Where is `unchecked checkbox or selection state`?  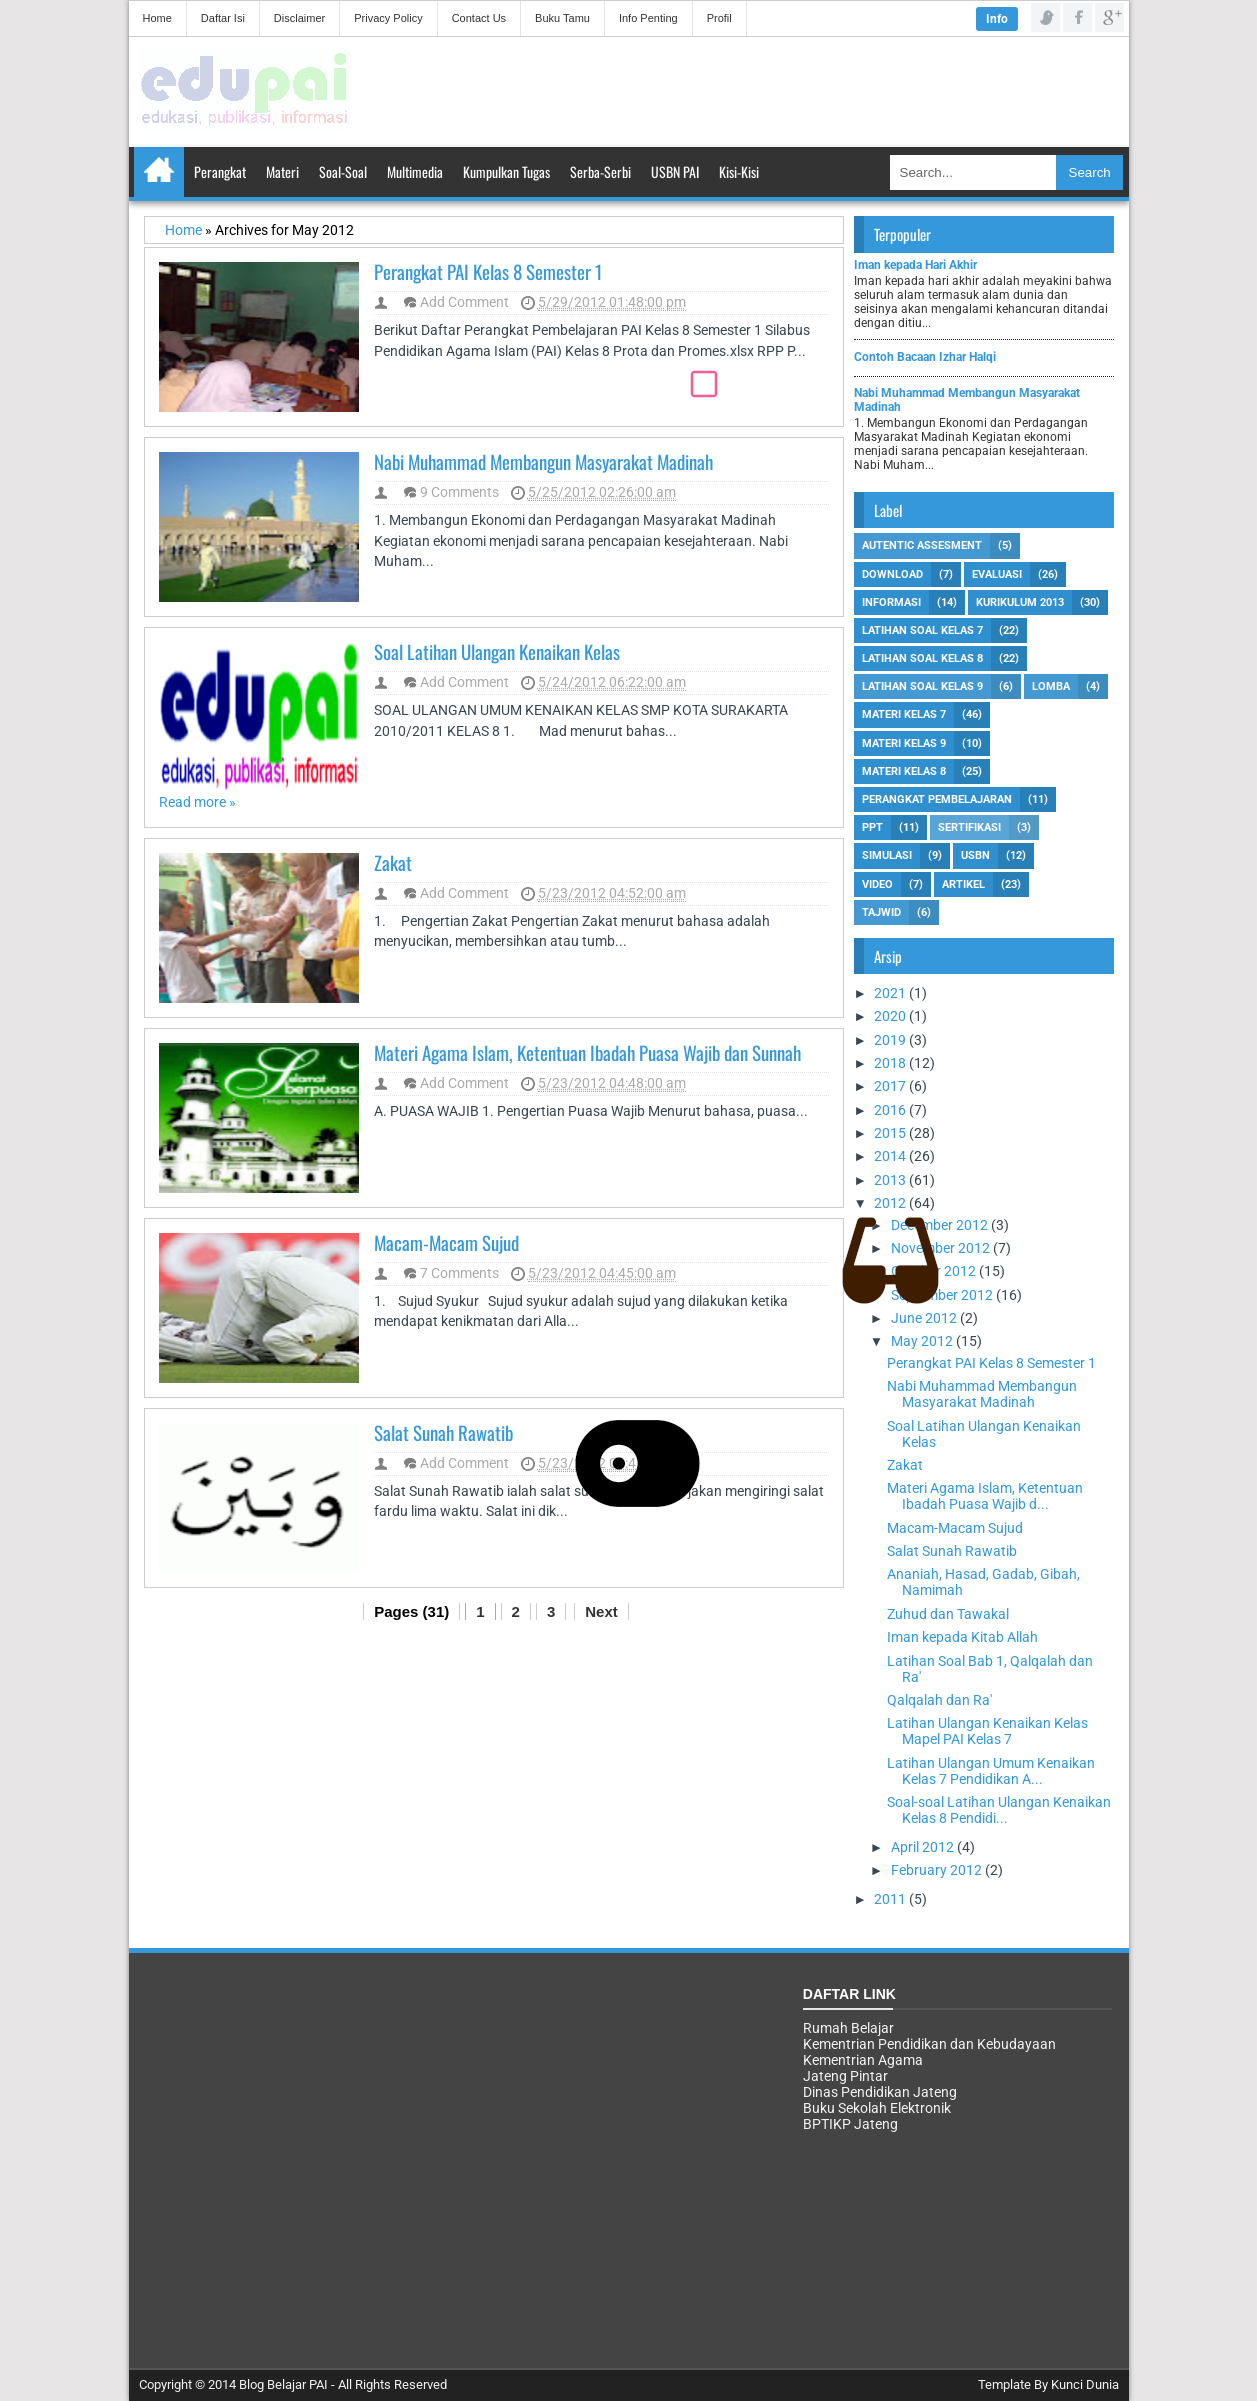
unchecked checkbox or selection state is located at coordinates (704, 384).